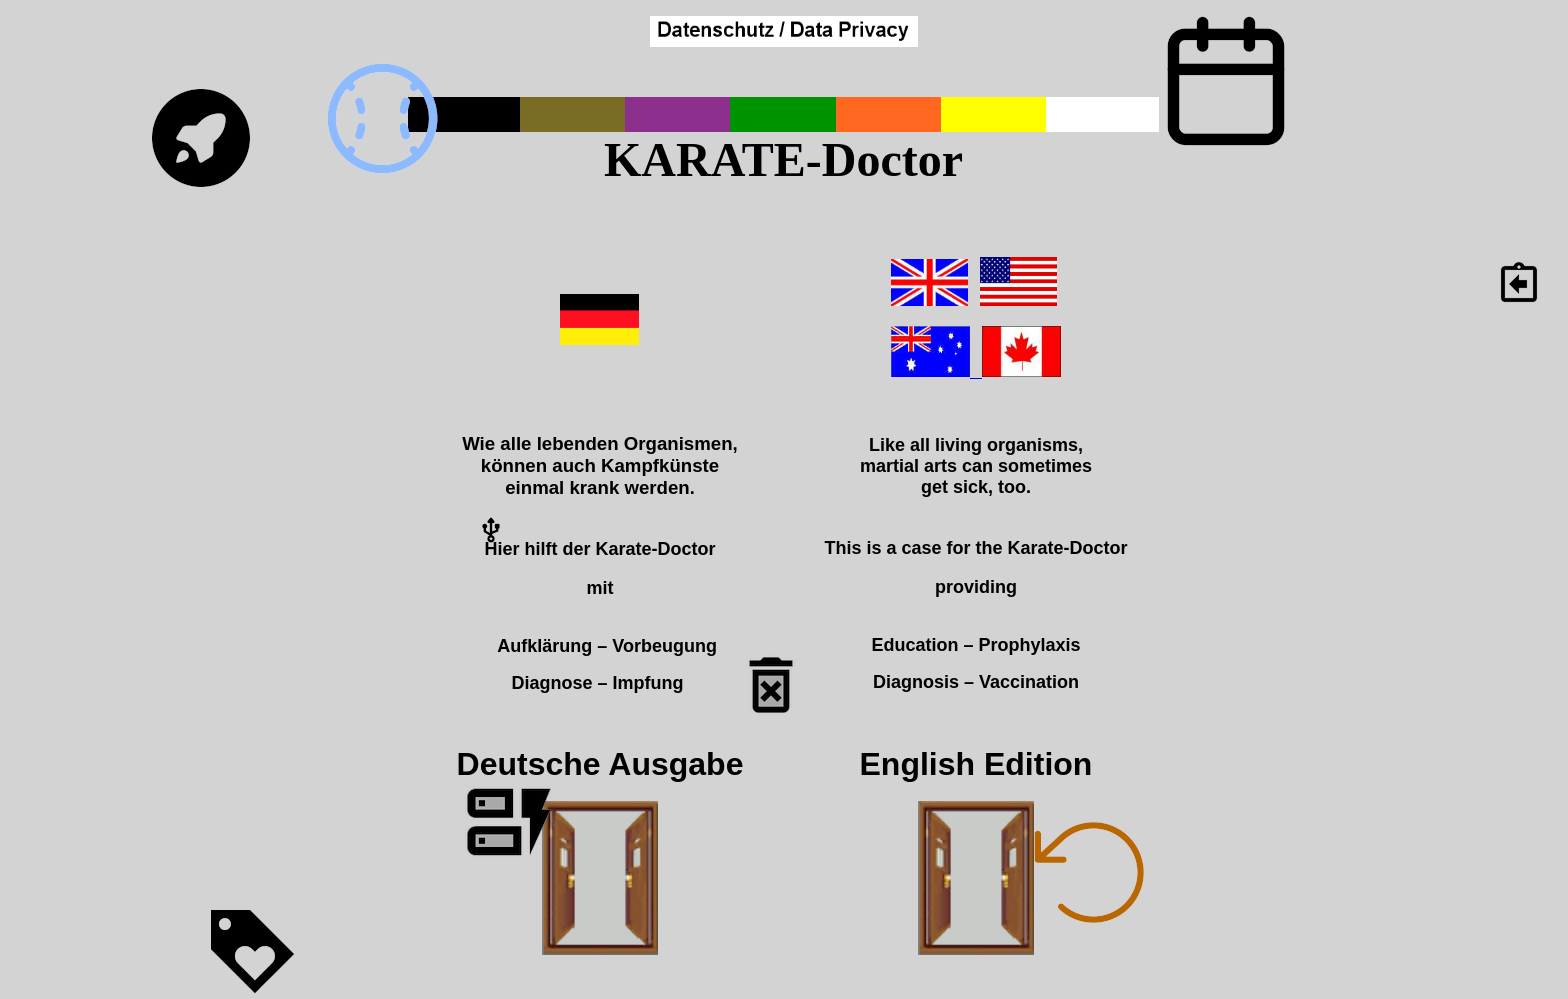 The width and height of the screenshot is (1568, 999). What do you see at coordinates (771, 685) in the screenshot?
I see `permanently delete an item` at bounding box center [771, 685].